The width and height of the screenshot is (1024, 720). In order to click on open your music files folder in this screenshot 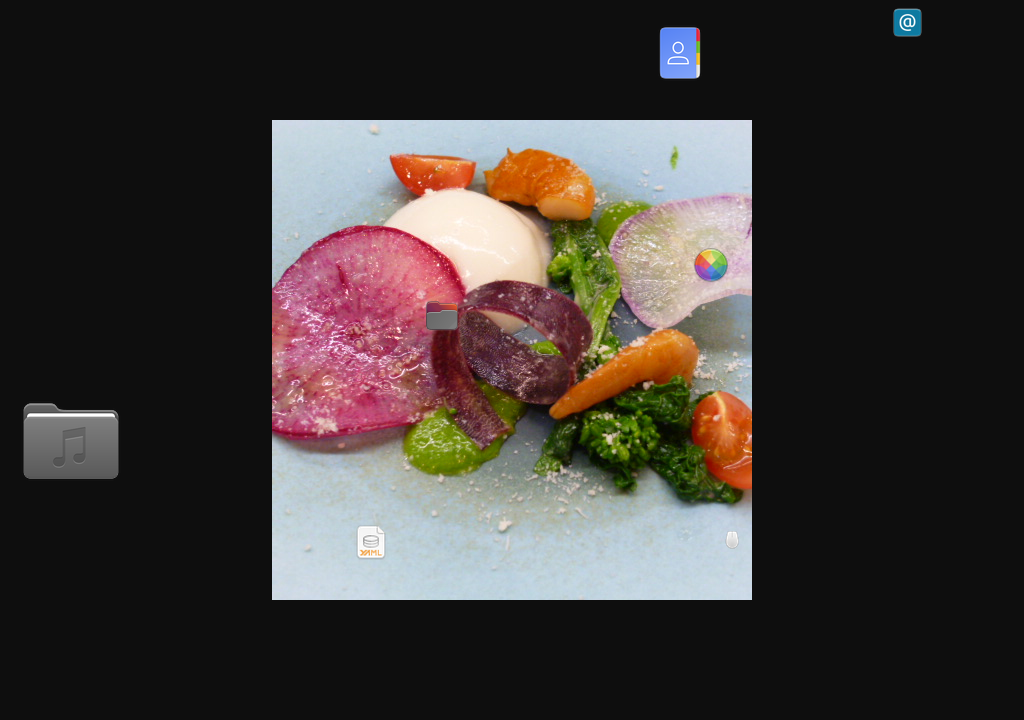, I will do `click(71, 441)`.